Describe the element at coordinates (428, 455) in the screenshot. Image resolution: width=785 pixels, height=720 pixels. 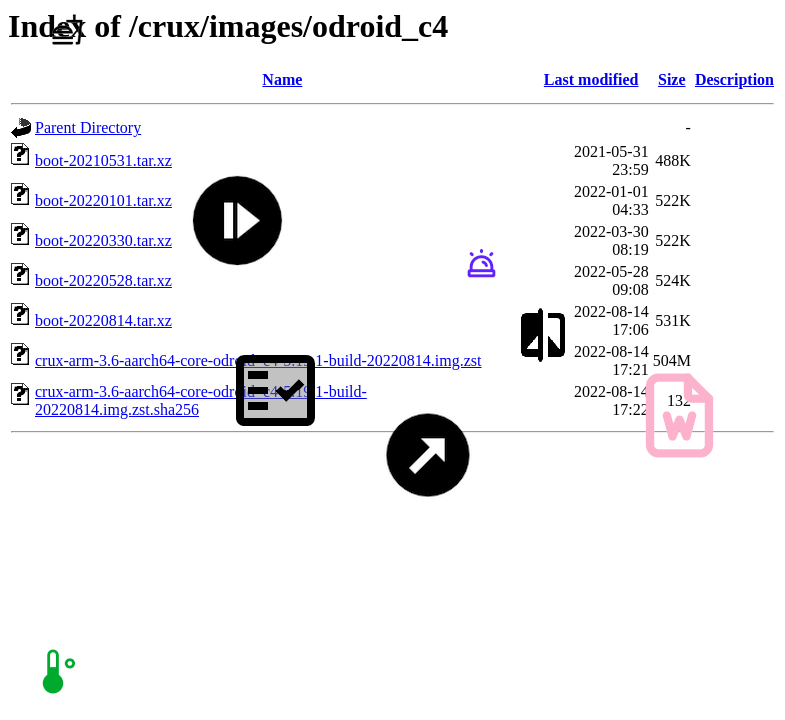
I see `open link in new tab or window` at that location.